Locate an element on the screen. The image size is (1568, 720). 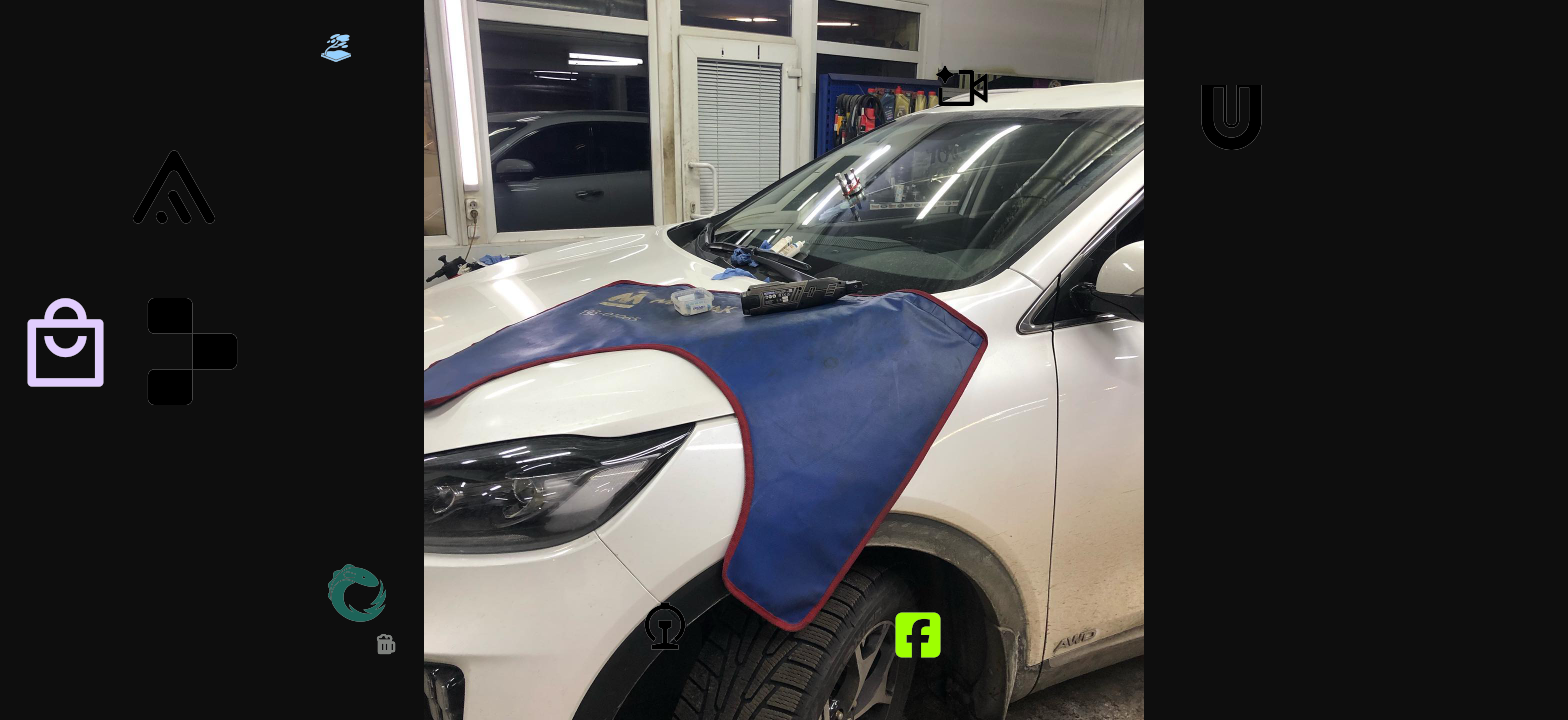
ReactiveX library or framework logo is located at coordinates (357, 593).